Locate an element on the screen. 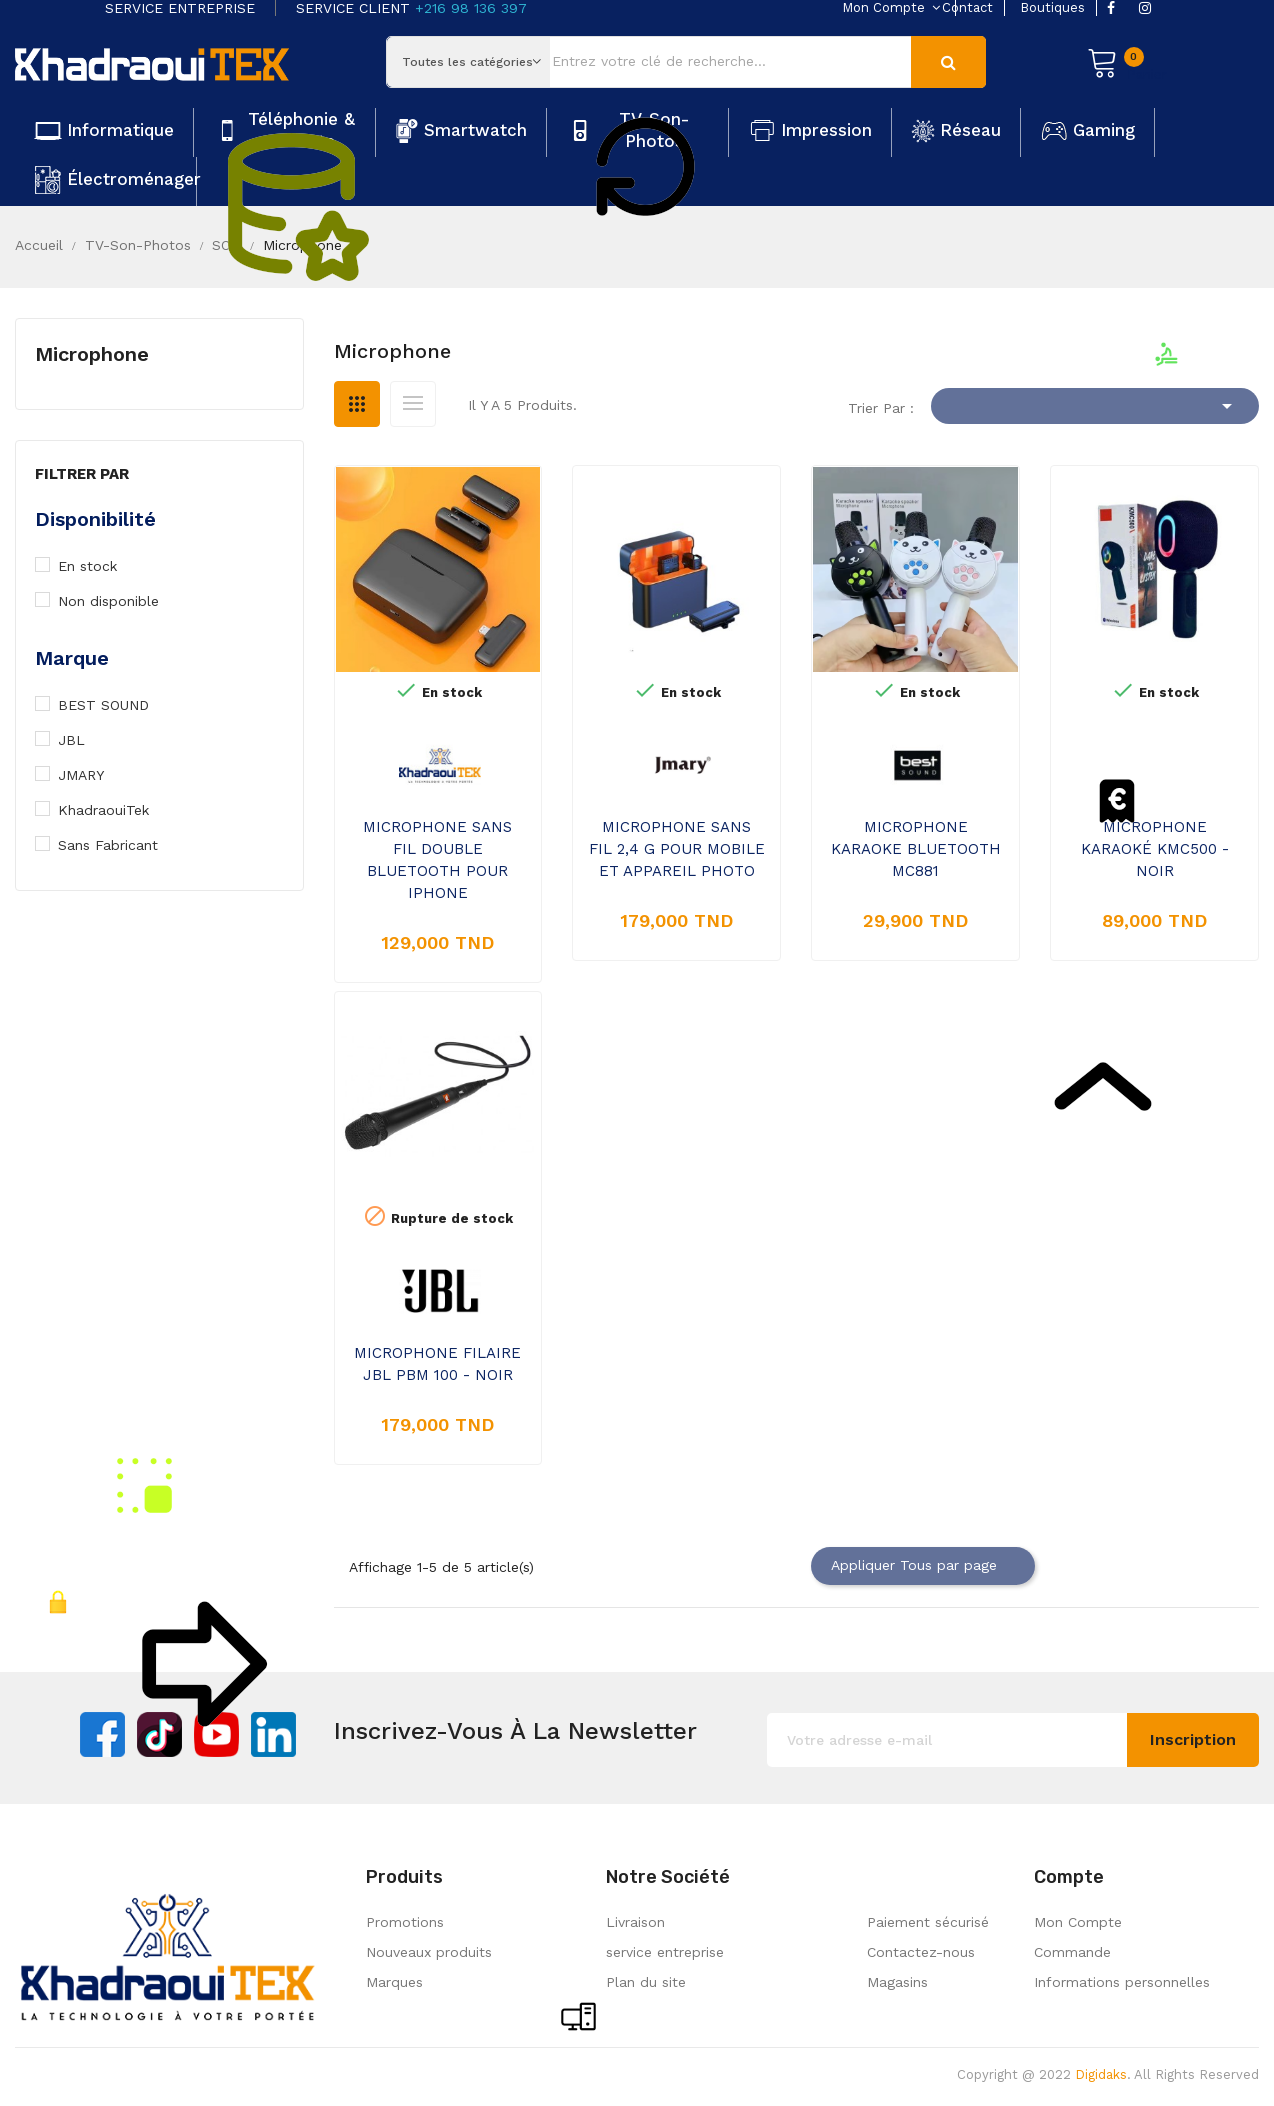  collapse an expanded section or menu is located at coordinates (1103, 1090).